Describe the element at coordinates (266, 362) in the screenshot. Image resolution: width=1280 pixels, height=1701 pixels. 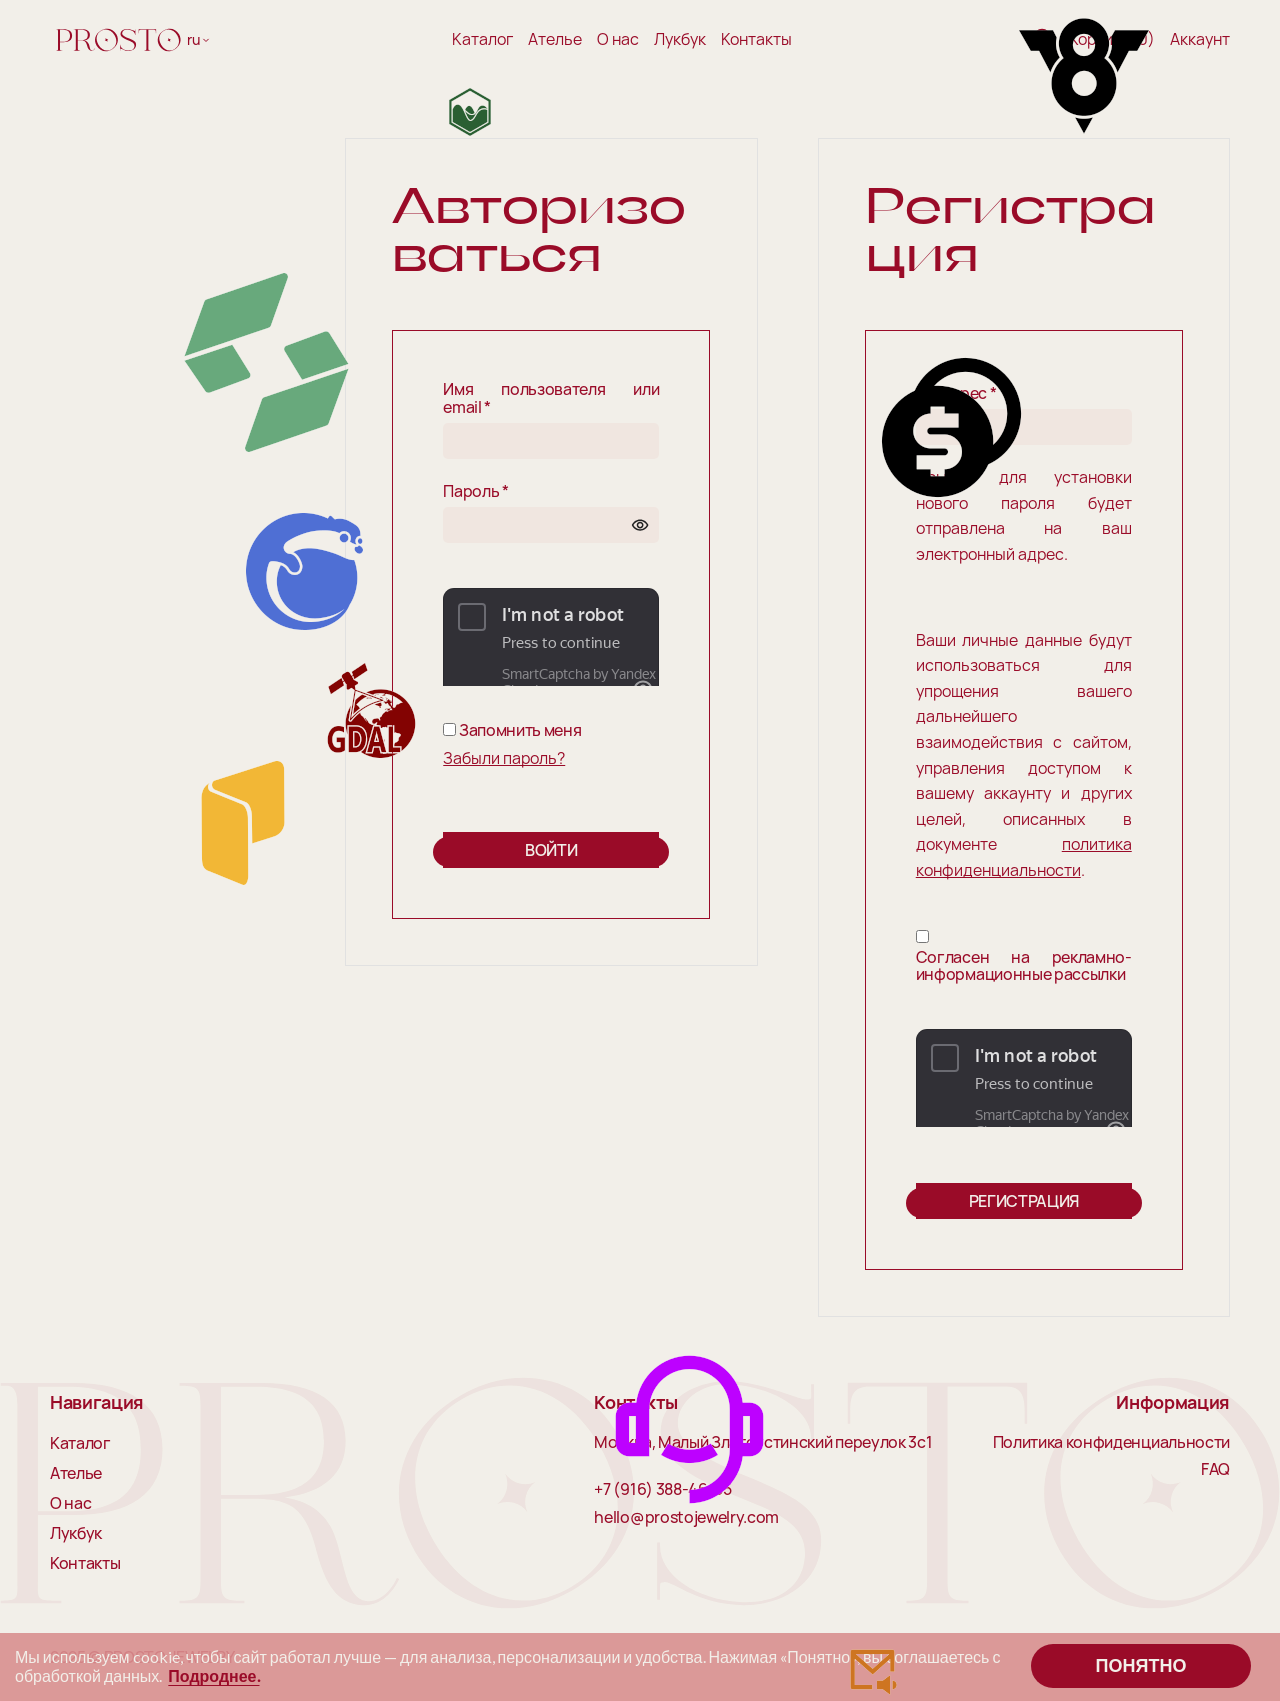
I see `ServBay application logo` at that location.